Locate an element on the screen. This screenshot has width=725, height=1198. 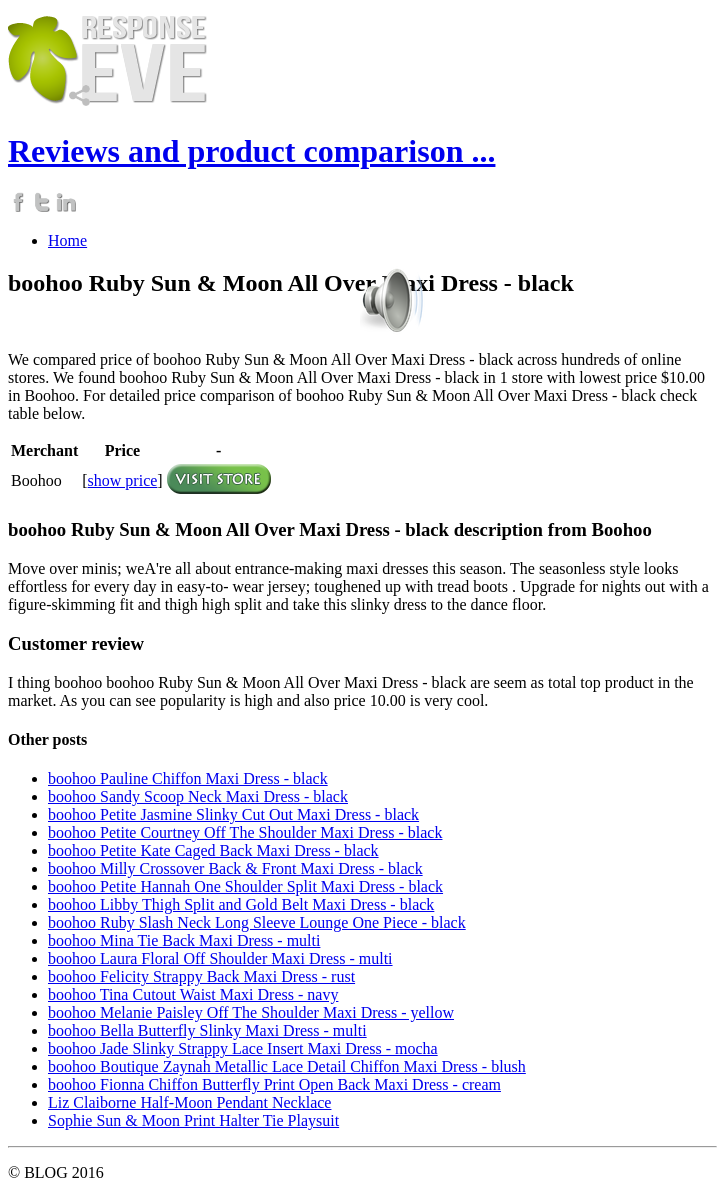
indicates medium volume level is located at coordinates (394, 300).